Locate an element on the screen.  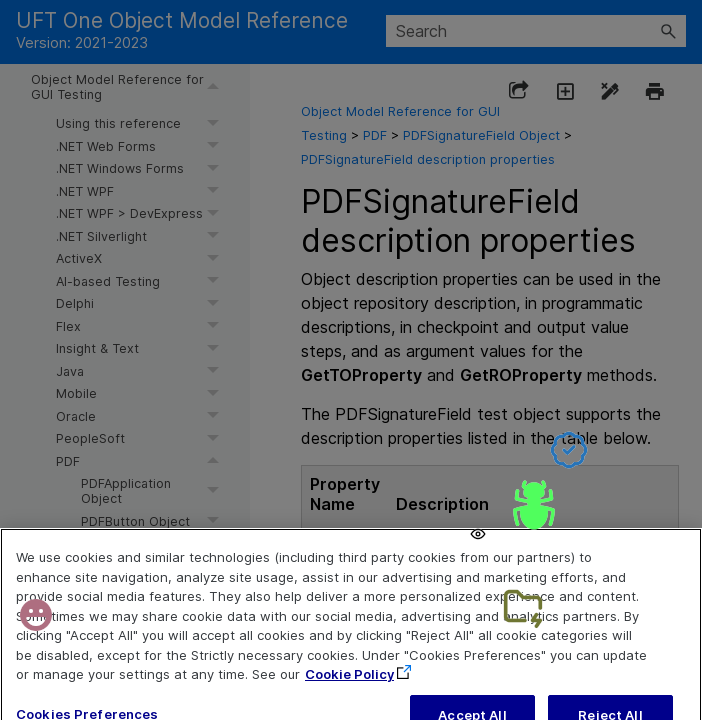
access power-related files or settings is located at coordinates (523, 607).